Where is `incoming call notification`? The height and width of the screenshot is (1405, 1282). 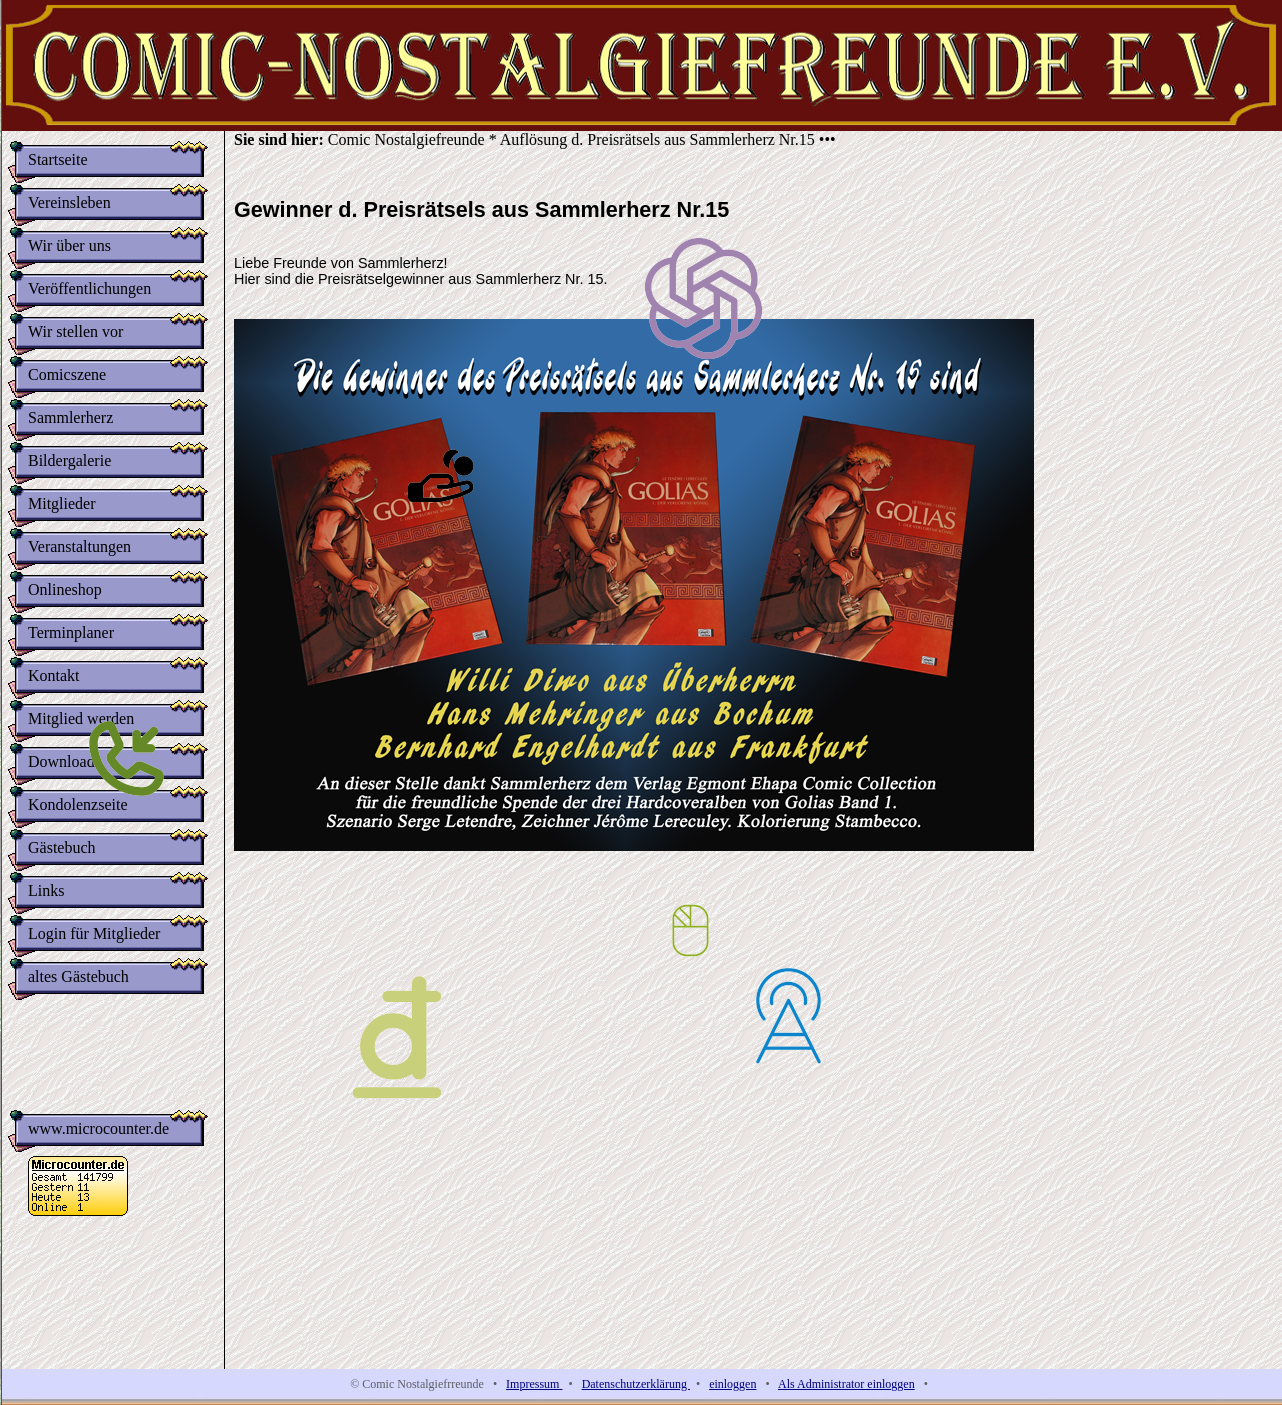
incoming call notification is located at coordinates (128, 757).